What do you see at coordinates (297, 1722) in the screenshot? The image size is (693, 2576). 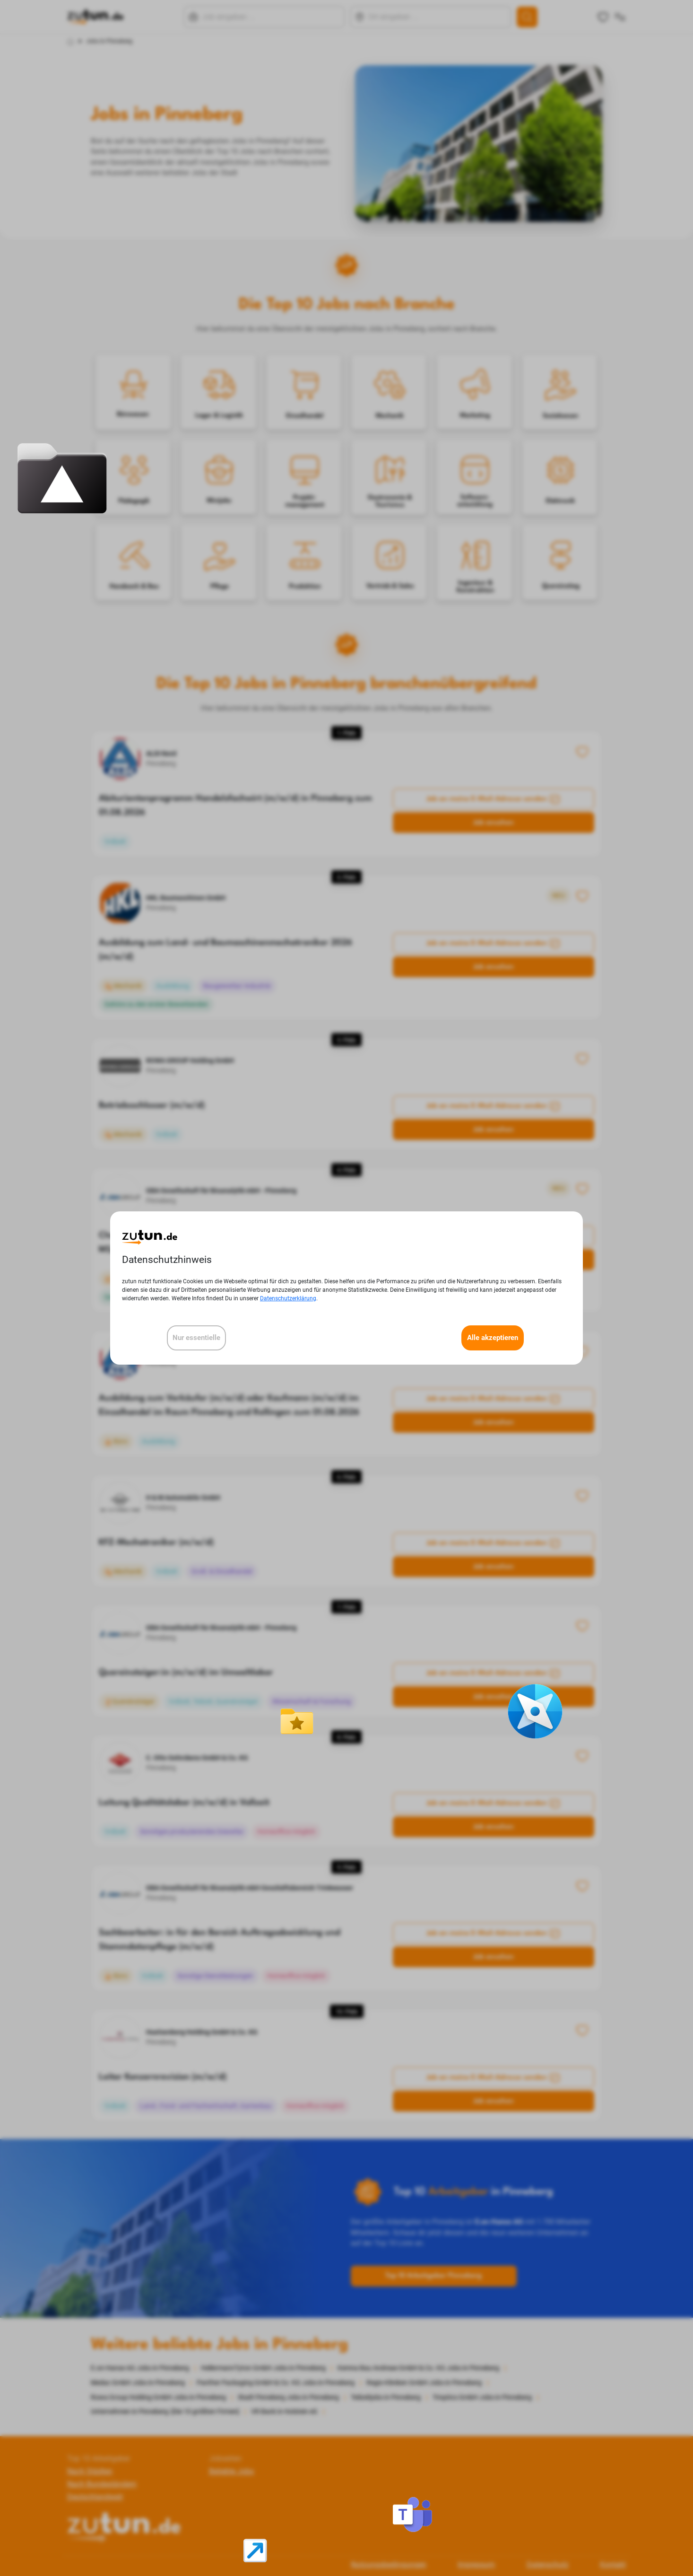 I see `open your favorites folder` at bounding box center [297, 1722].